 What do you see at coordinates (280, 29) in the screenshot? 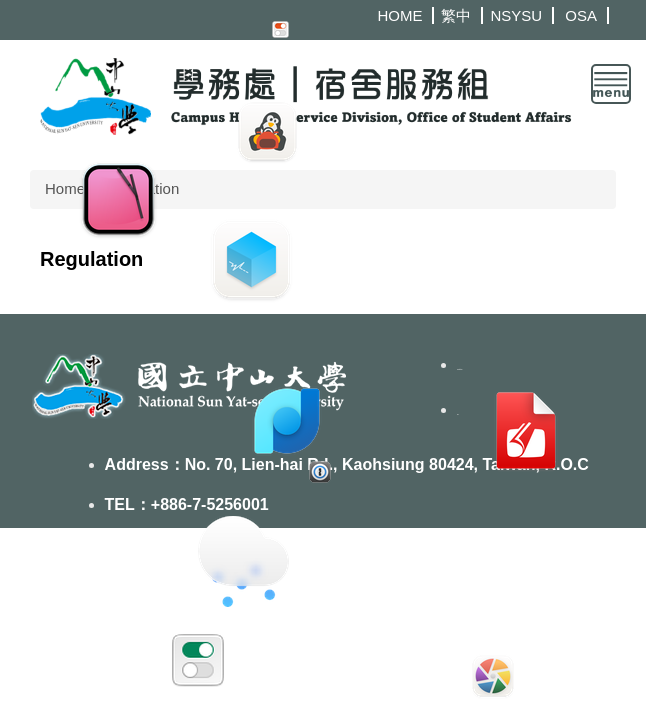
I see `open unity tweak tool settings` at bounding box center [280, 29].